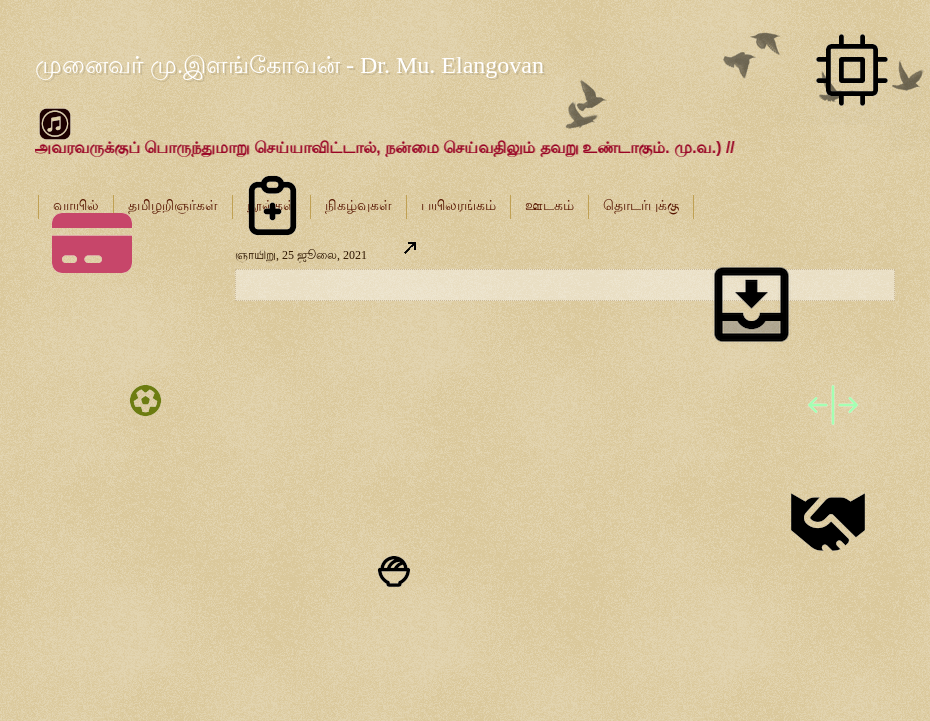 Image resolution: width=930 pixels, height=721 pixels. I want to click on move message to inbox, so click(751, 304).